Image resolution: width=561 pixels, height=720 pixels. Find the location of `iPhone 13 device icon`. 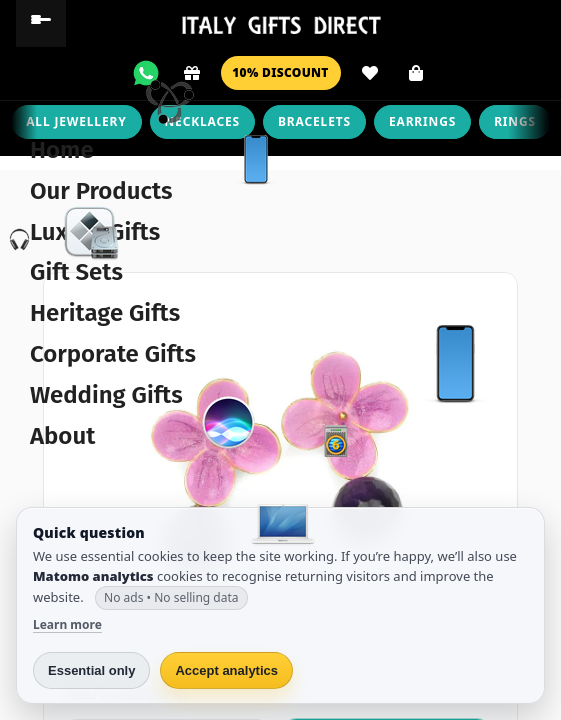

iPhone 13 device icon is located at coordinates (256, 160).